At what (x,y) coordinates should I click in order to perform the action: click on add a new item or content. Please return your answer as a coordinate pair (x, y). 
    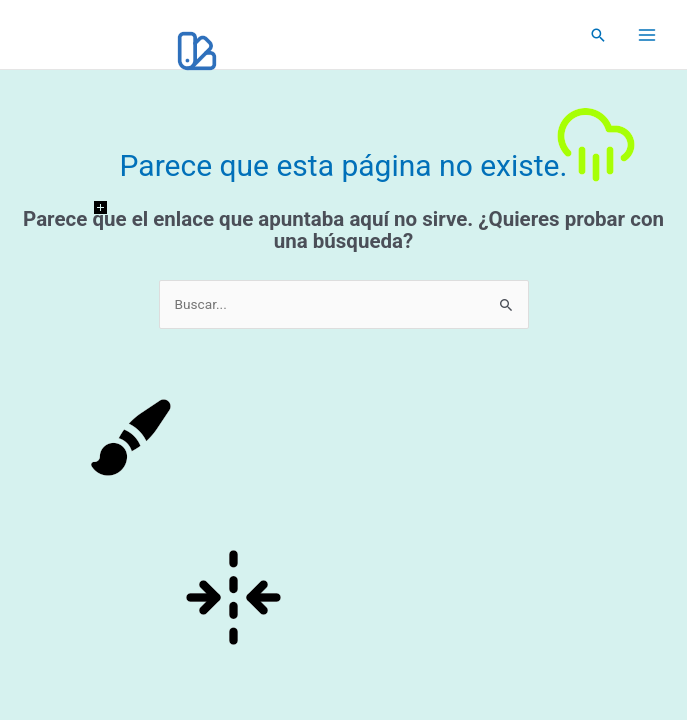
    Looking at the image, I should click on (100, 207).